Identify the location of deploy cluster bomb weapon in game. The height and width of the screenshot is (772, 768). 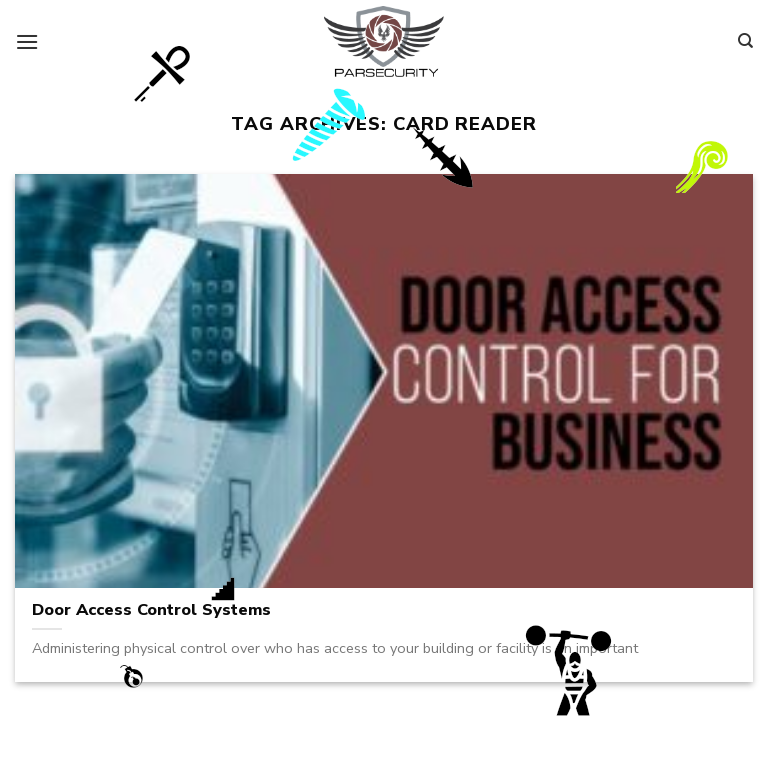
(131, 676).